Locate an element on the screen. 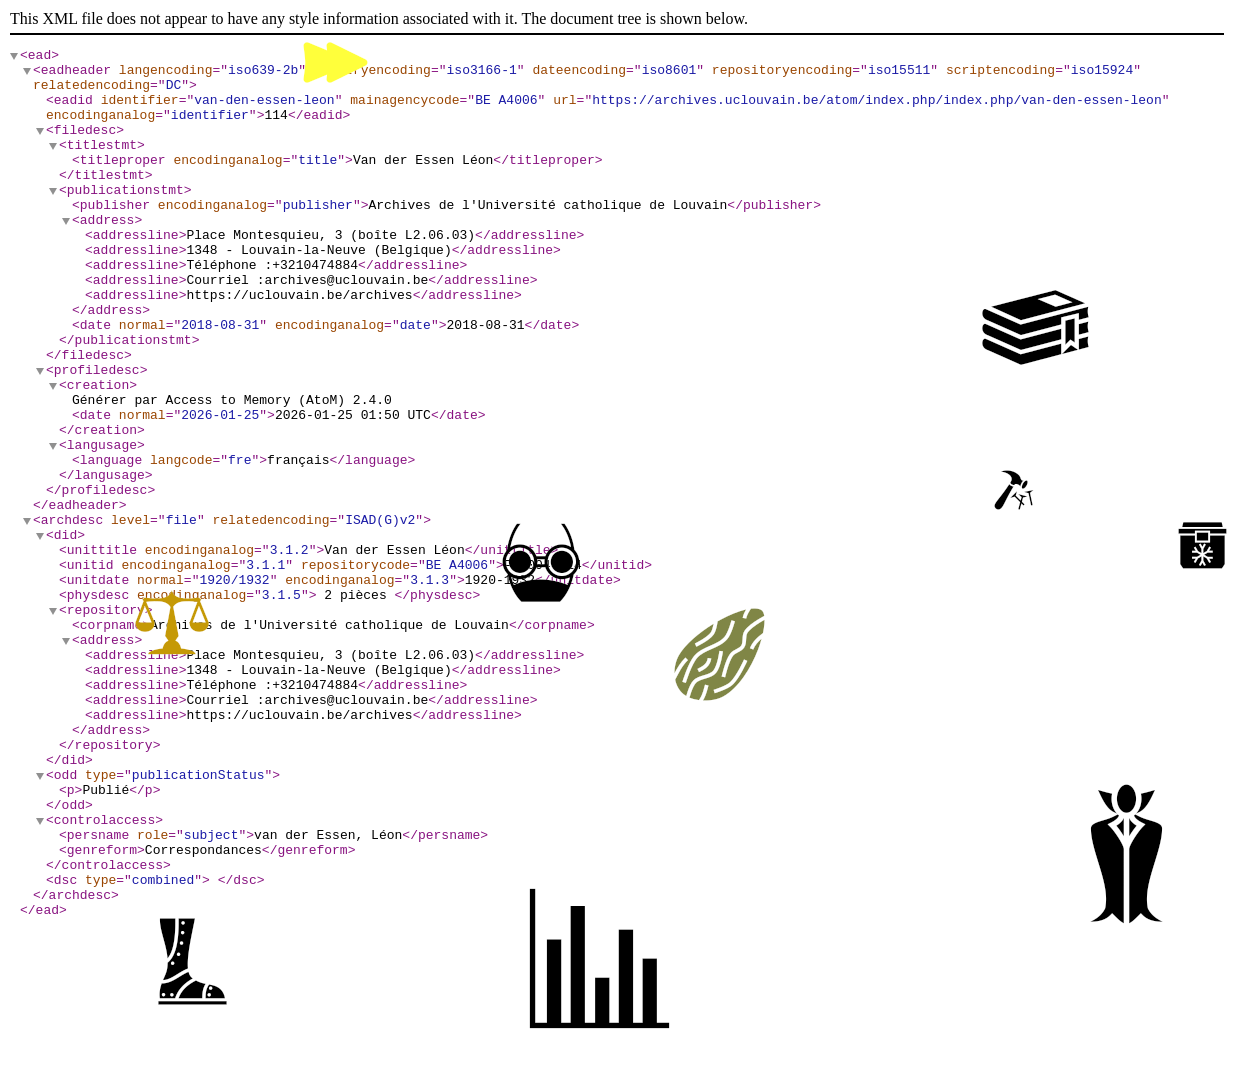 Image resolution: width=1234 pixels, height=1092 pixels. view statistical data or analytics is located at coordinates (599, 958).